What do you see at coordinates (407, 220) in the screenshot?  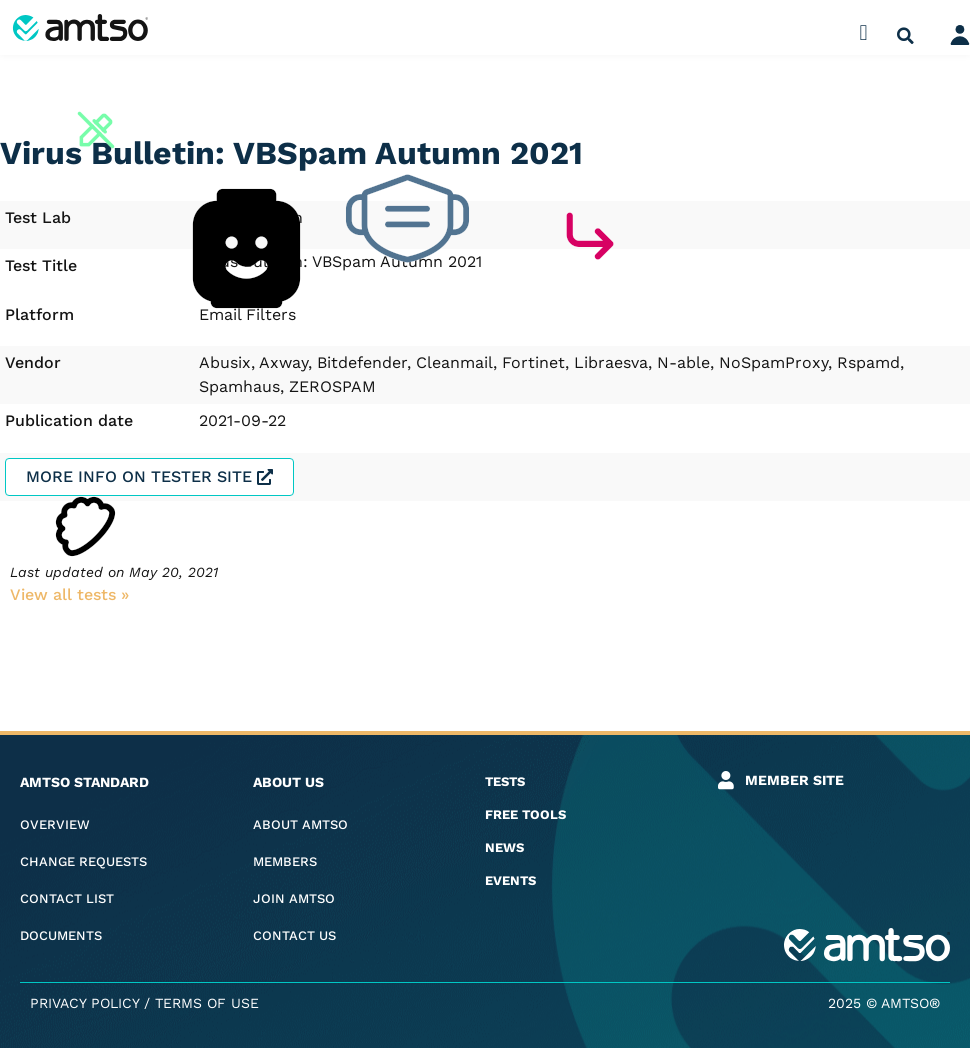 I see `indicates face mask required or health safety guidelines` at bounding box center [407, 220].